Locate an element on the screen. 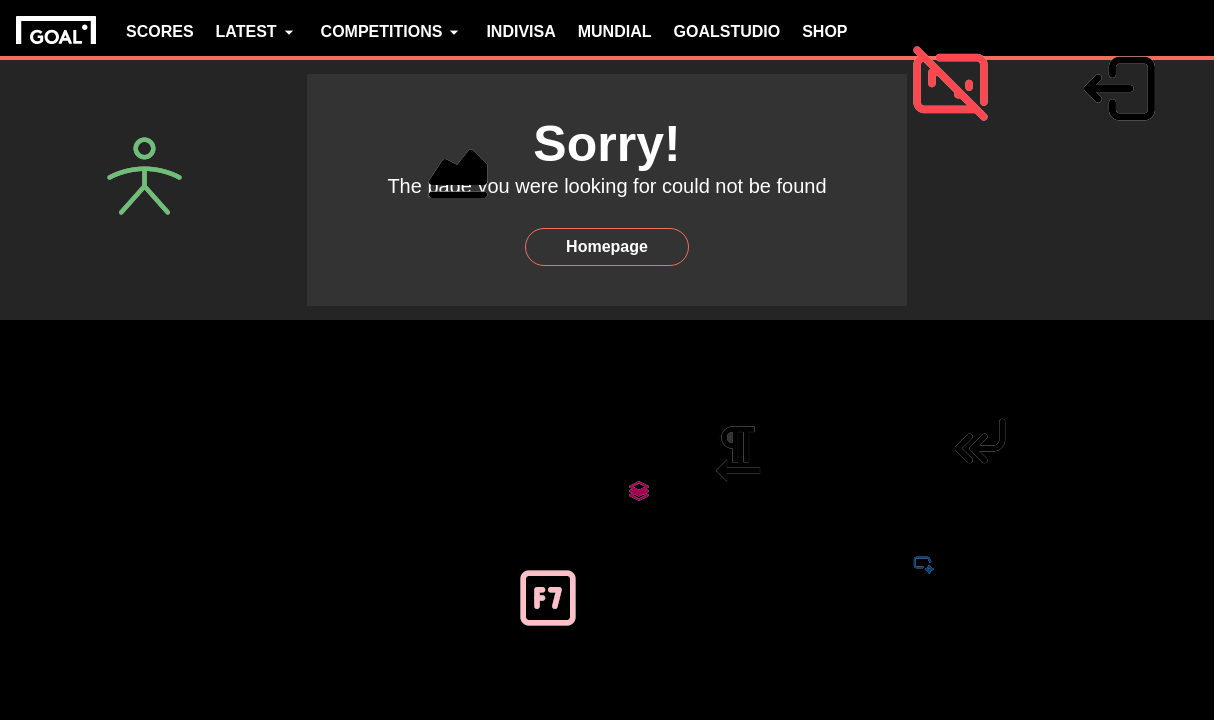 The width and height of the screenshot is (1214, 720). switch text direction to right-to-left is located at coordinates (738, 454).